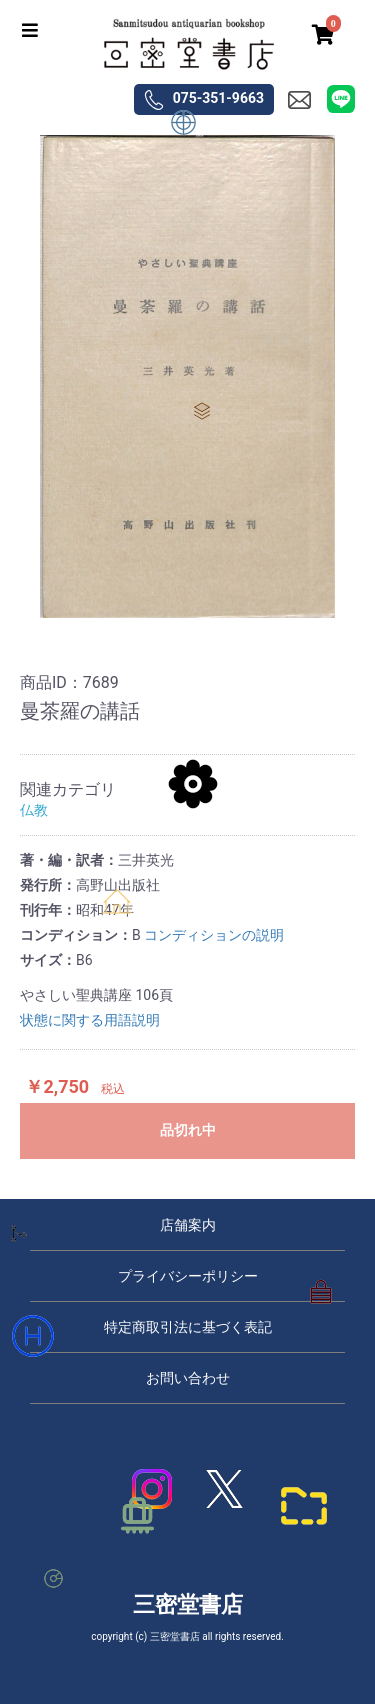 The image size is (375, 1704). What do you see at coordinates (17, 1233) in the screenshot?
I see `merge branches in version control` at bounding box center [17, 1233].